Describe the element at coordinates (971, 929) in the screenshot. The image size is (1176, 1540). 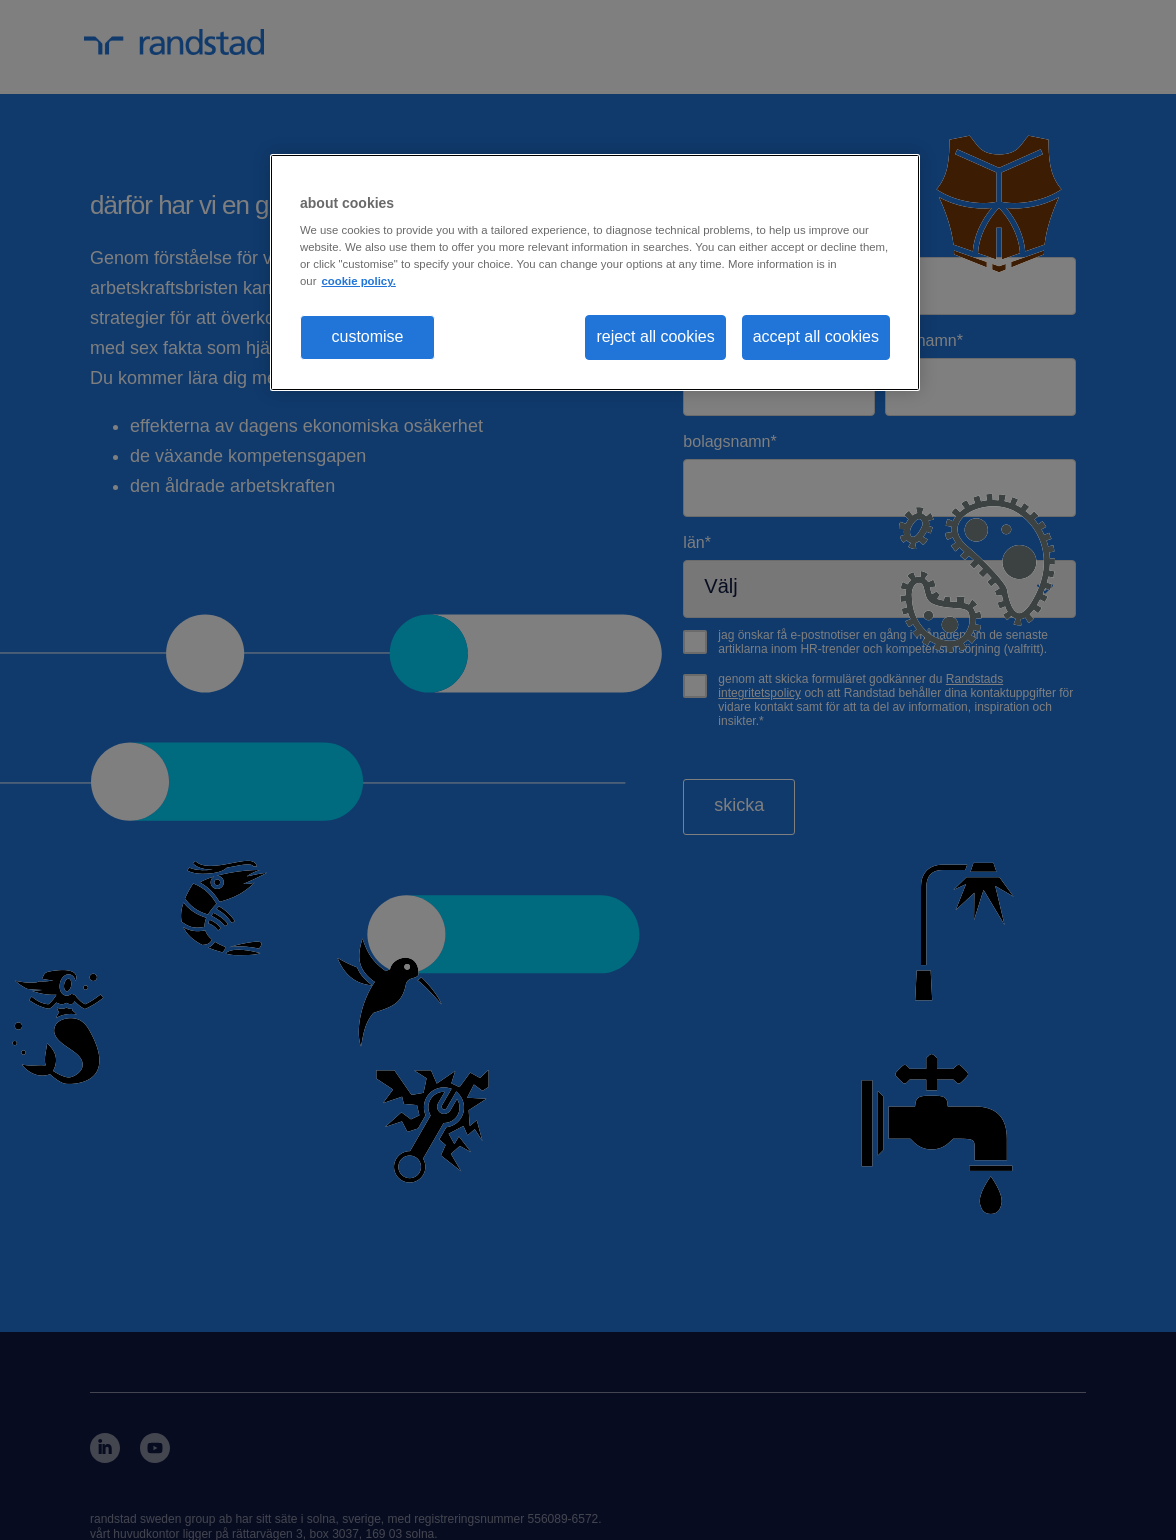
I see `toggle street lighting in a city simulation game` at that location.